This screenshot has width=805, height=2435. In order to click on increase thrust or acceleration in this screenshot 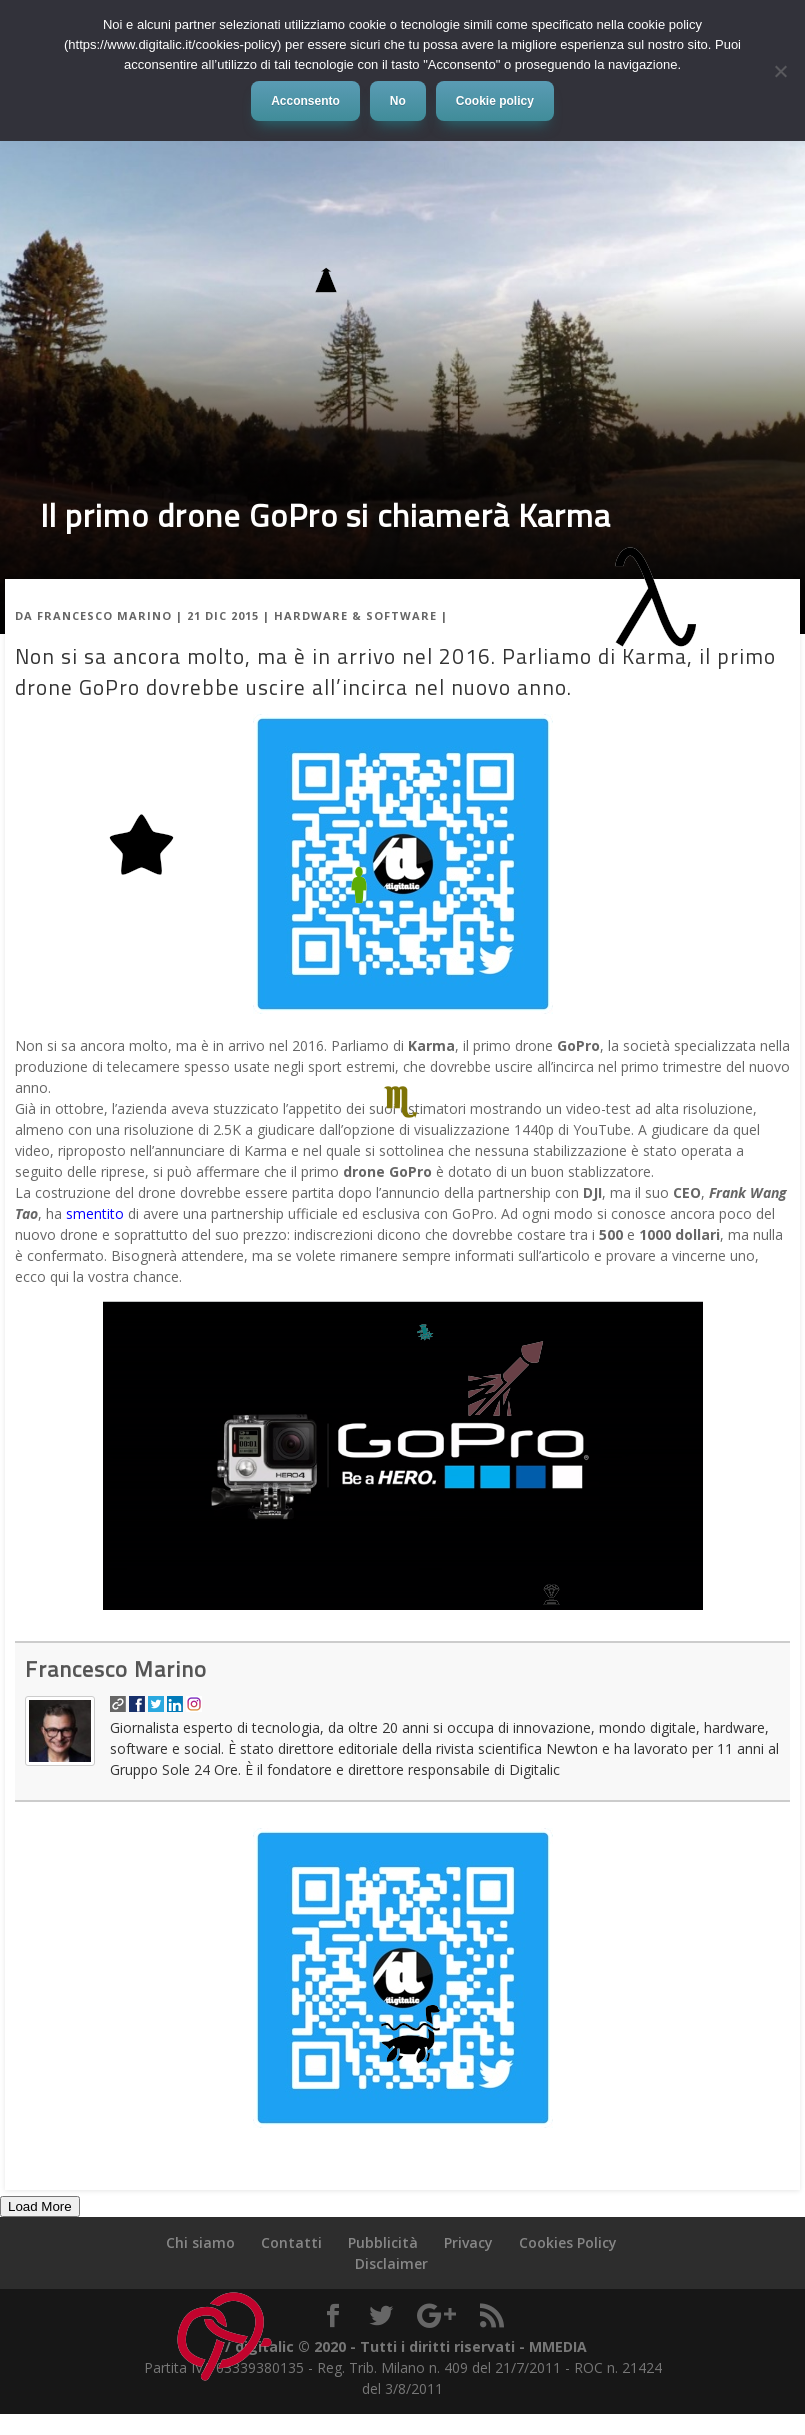, I will do `click(326, 280)`.